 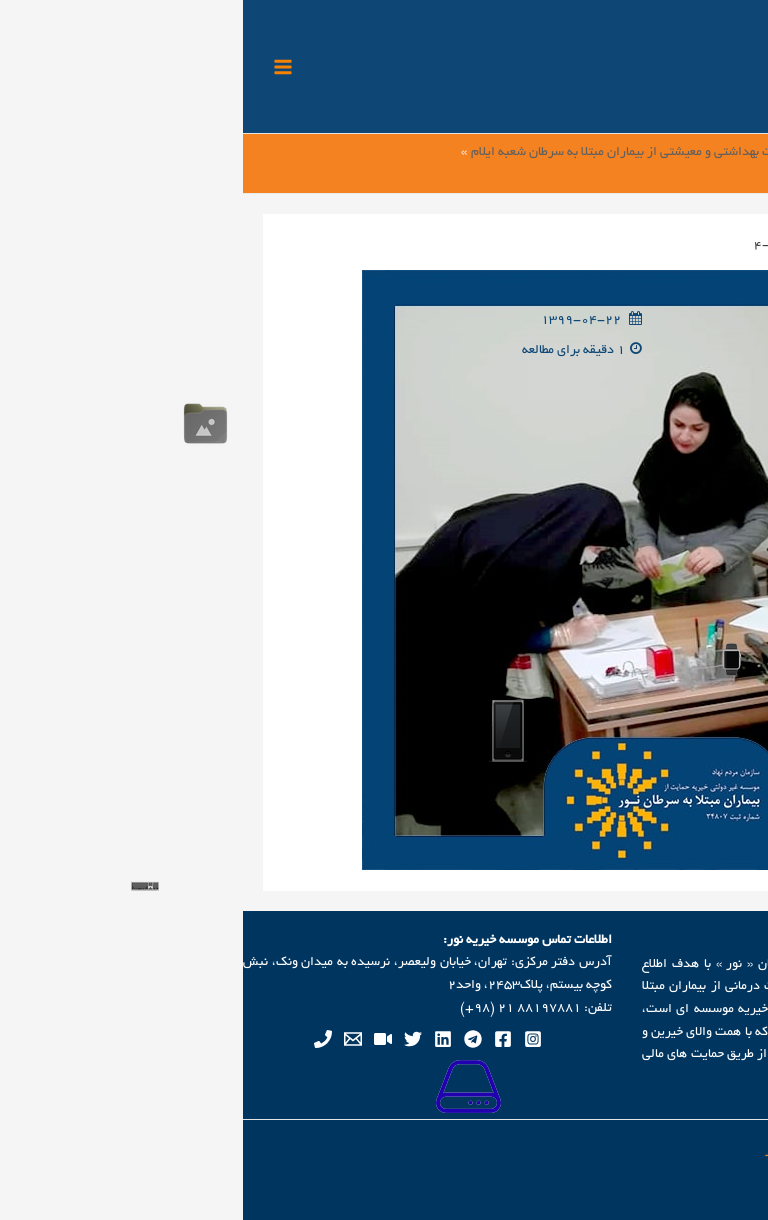 What do you see at coordinates (145, 886) in the screenshot?
I see `connect or manage a wireless keyboard` at bounding box center [145, 886].